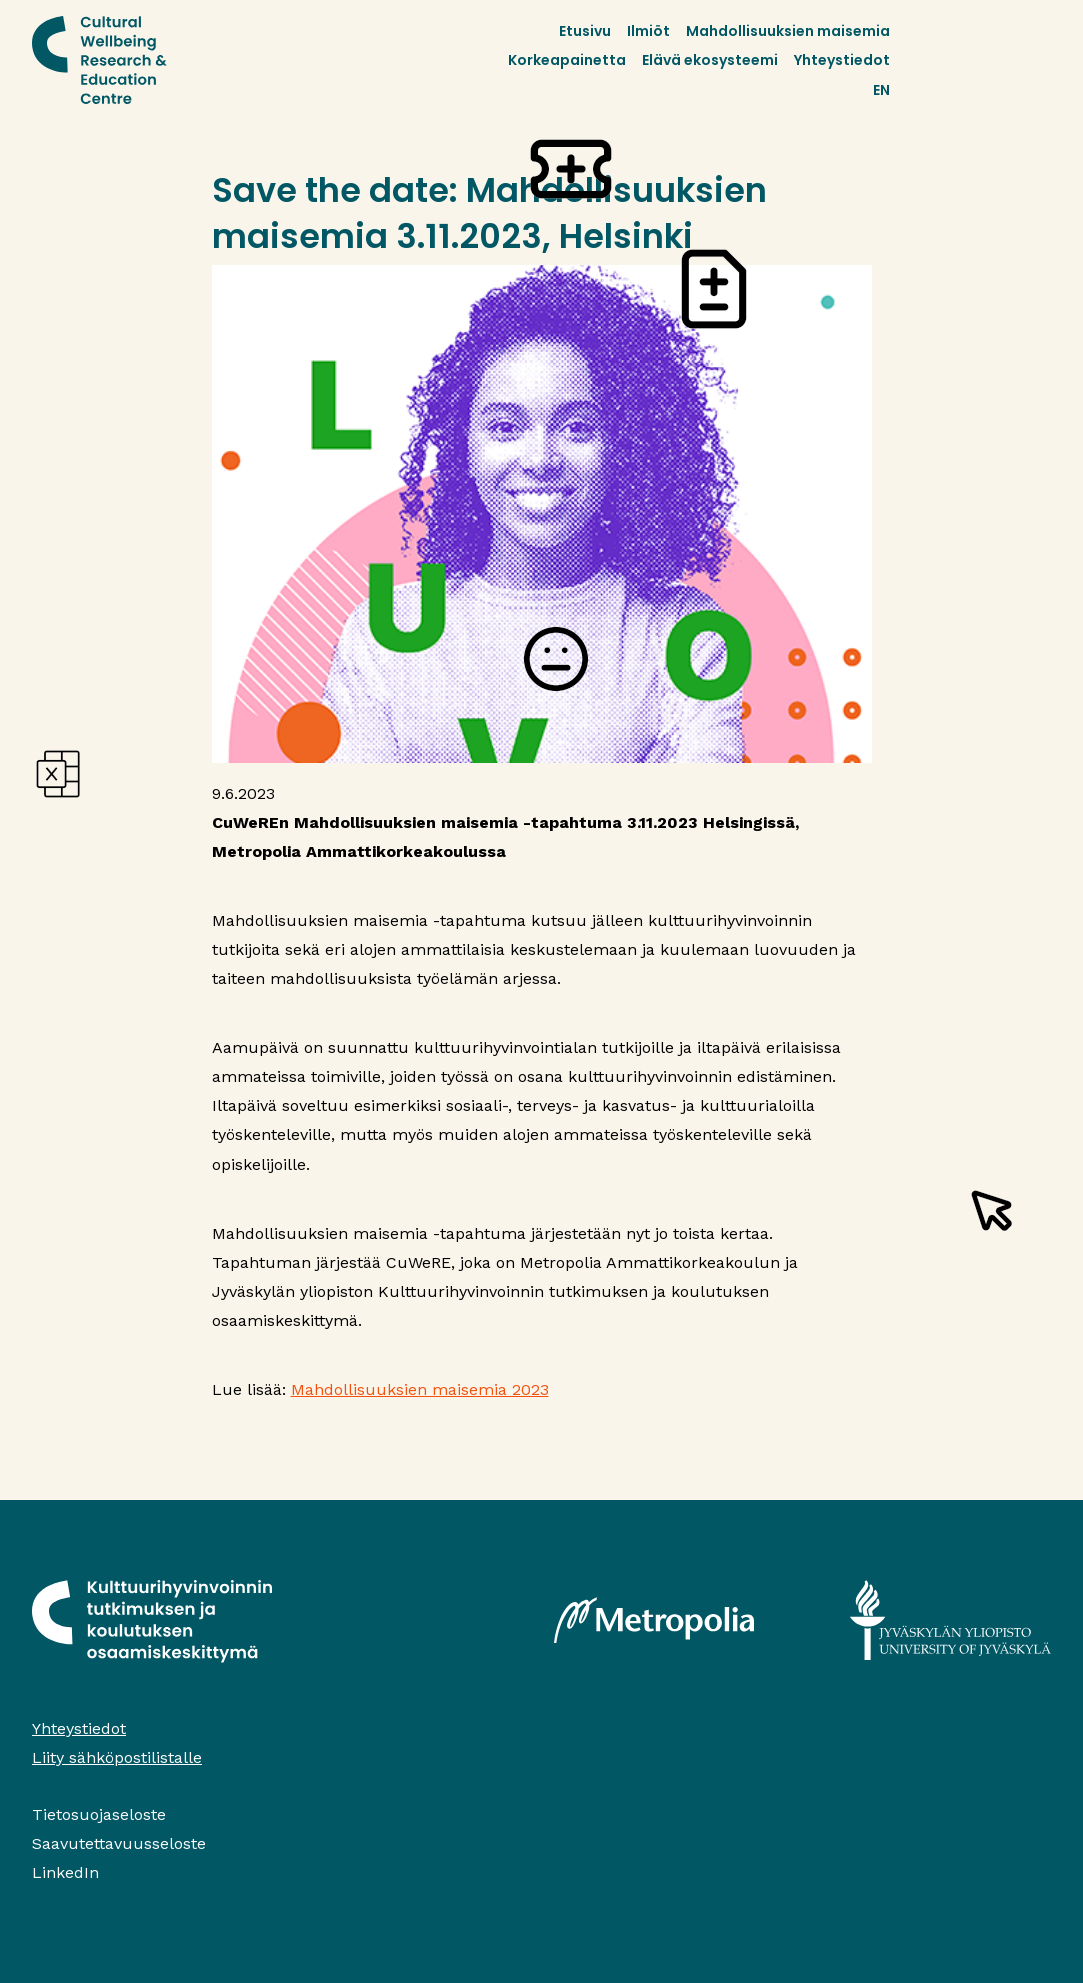 The image size is (1083, 1983). What do you see at coordinates (991, 1210) in the screenshot?
I see `indicates cursor or pointer mode` at bounding box center [991, 1210].